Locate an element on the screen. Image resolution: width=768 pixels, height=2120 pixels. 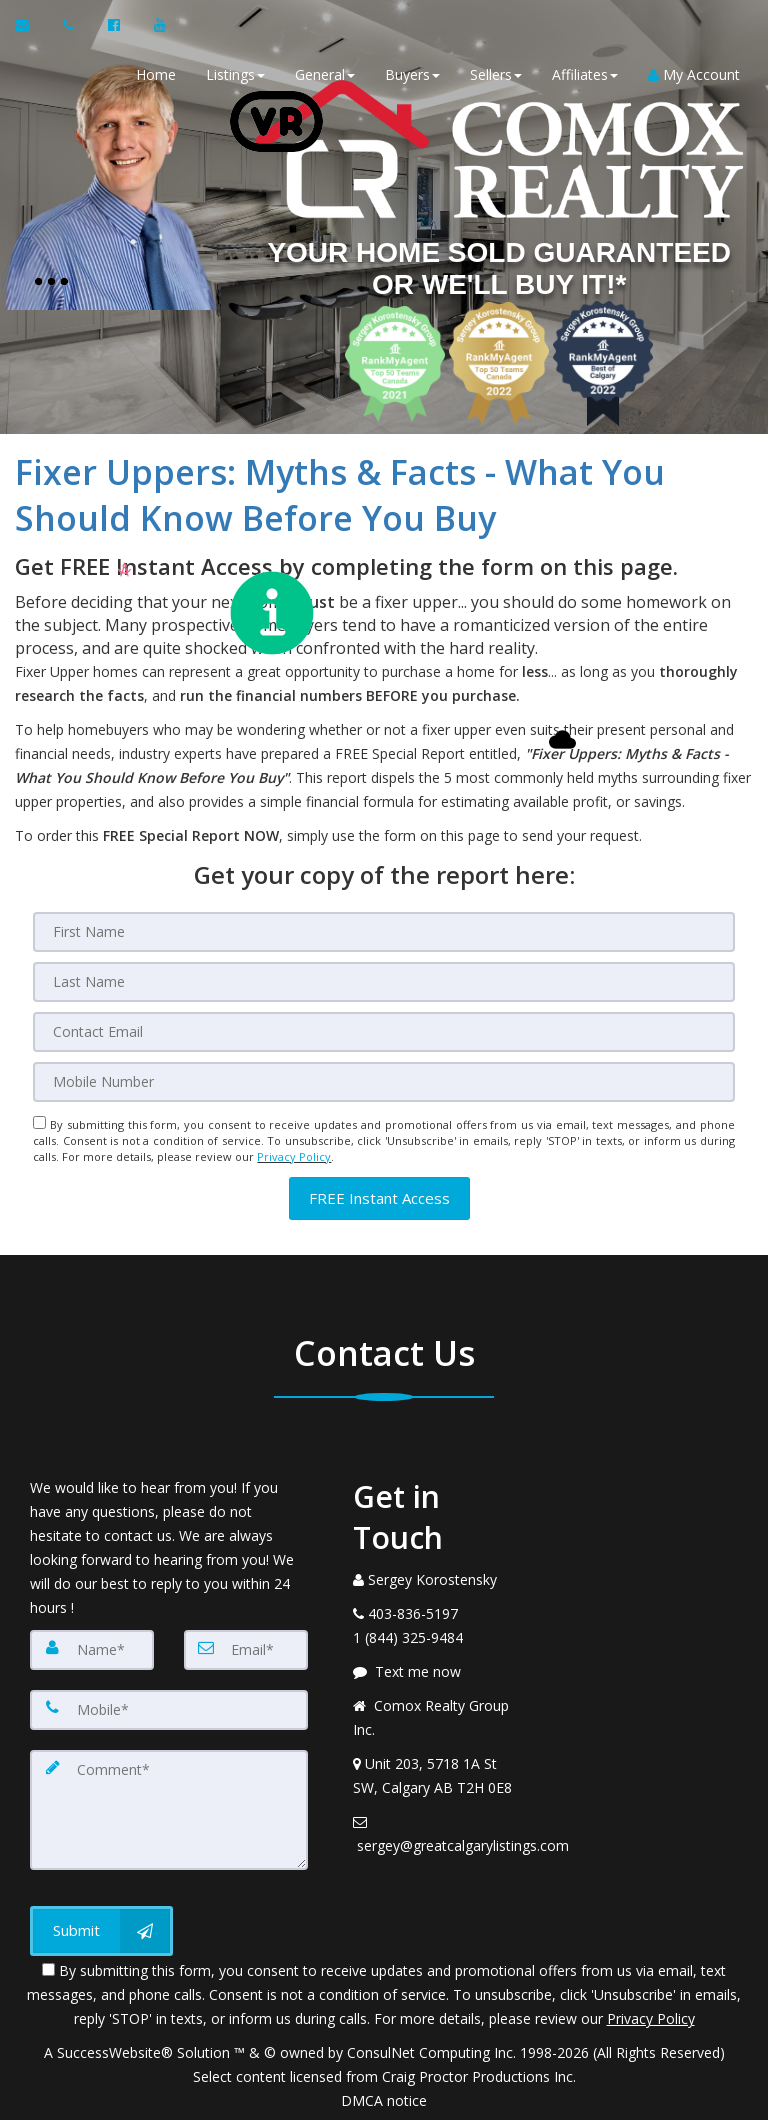
view more information or details is located at coordinates (272, 613).